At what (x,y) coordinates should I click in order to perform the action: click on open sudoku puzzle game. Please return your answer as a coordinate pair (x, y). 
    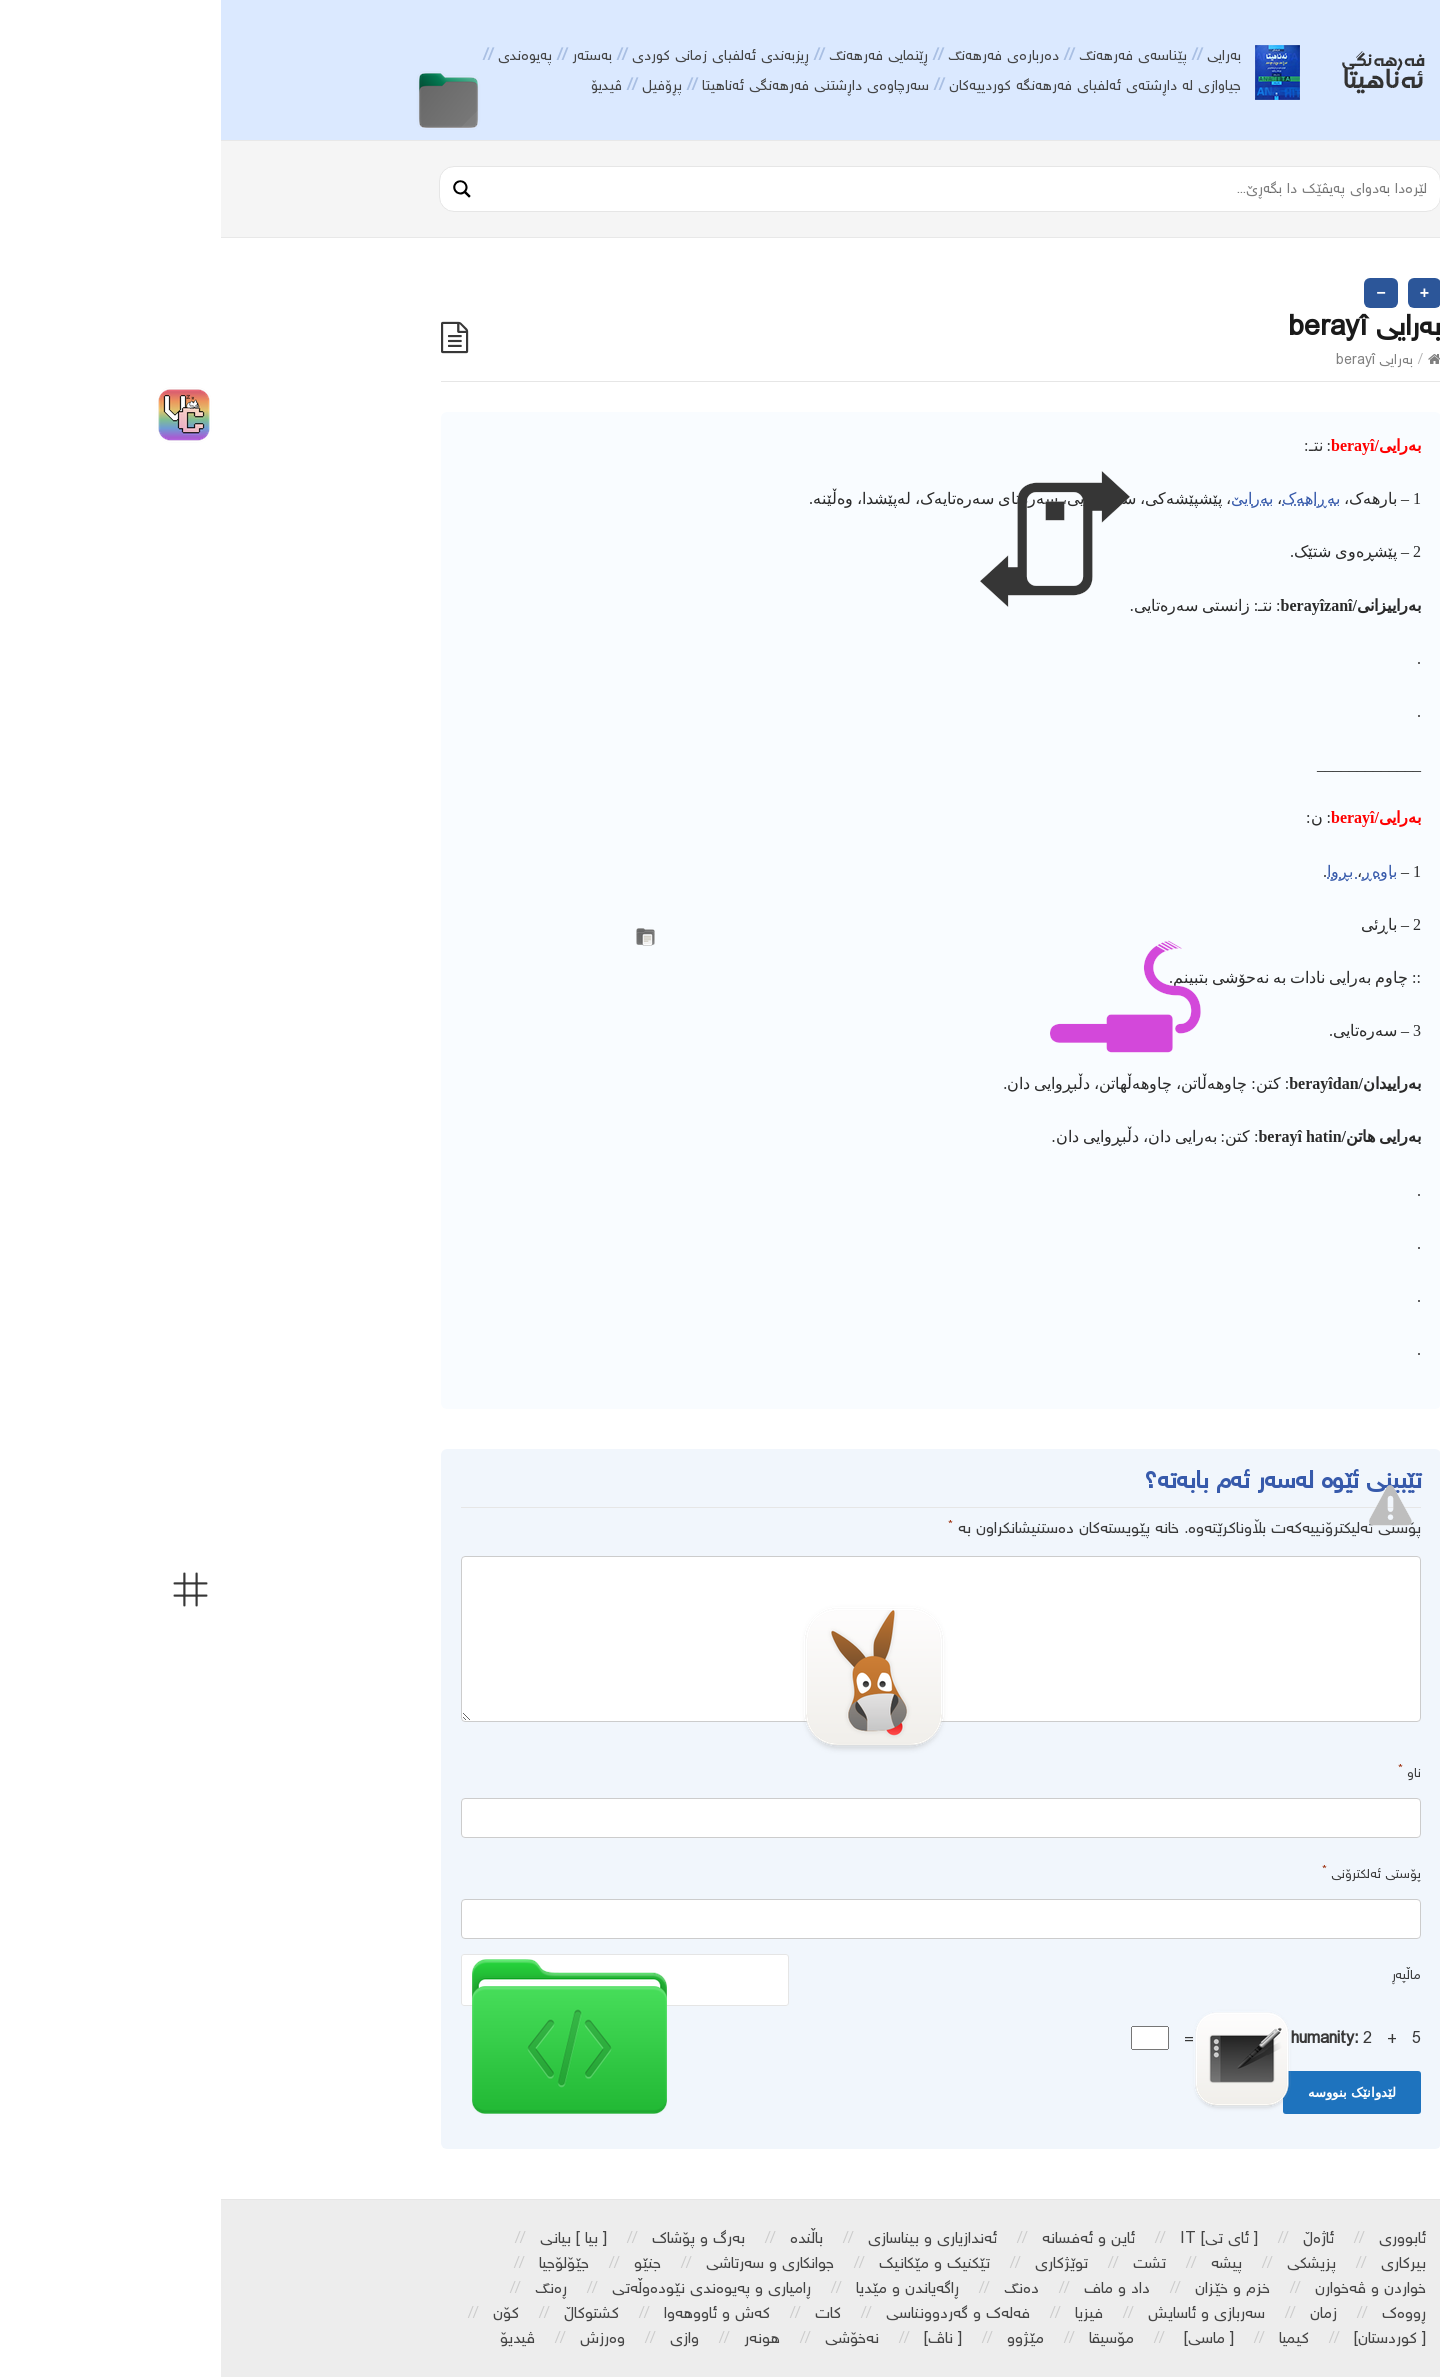
    Looking at the image, I should click on (190, 1589).